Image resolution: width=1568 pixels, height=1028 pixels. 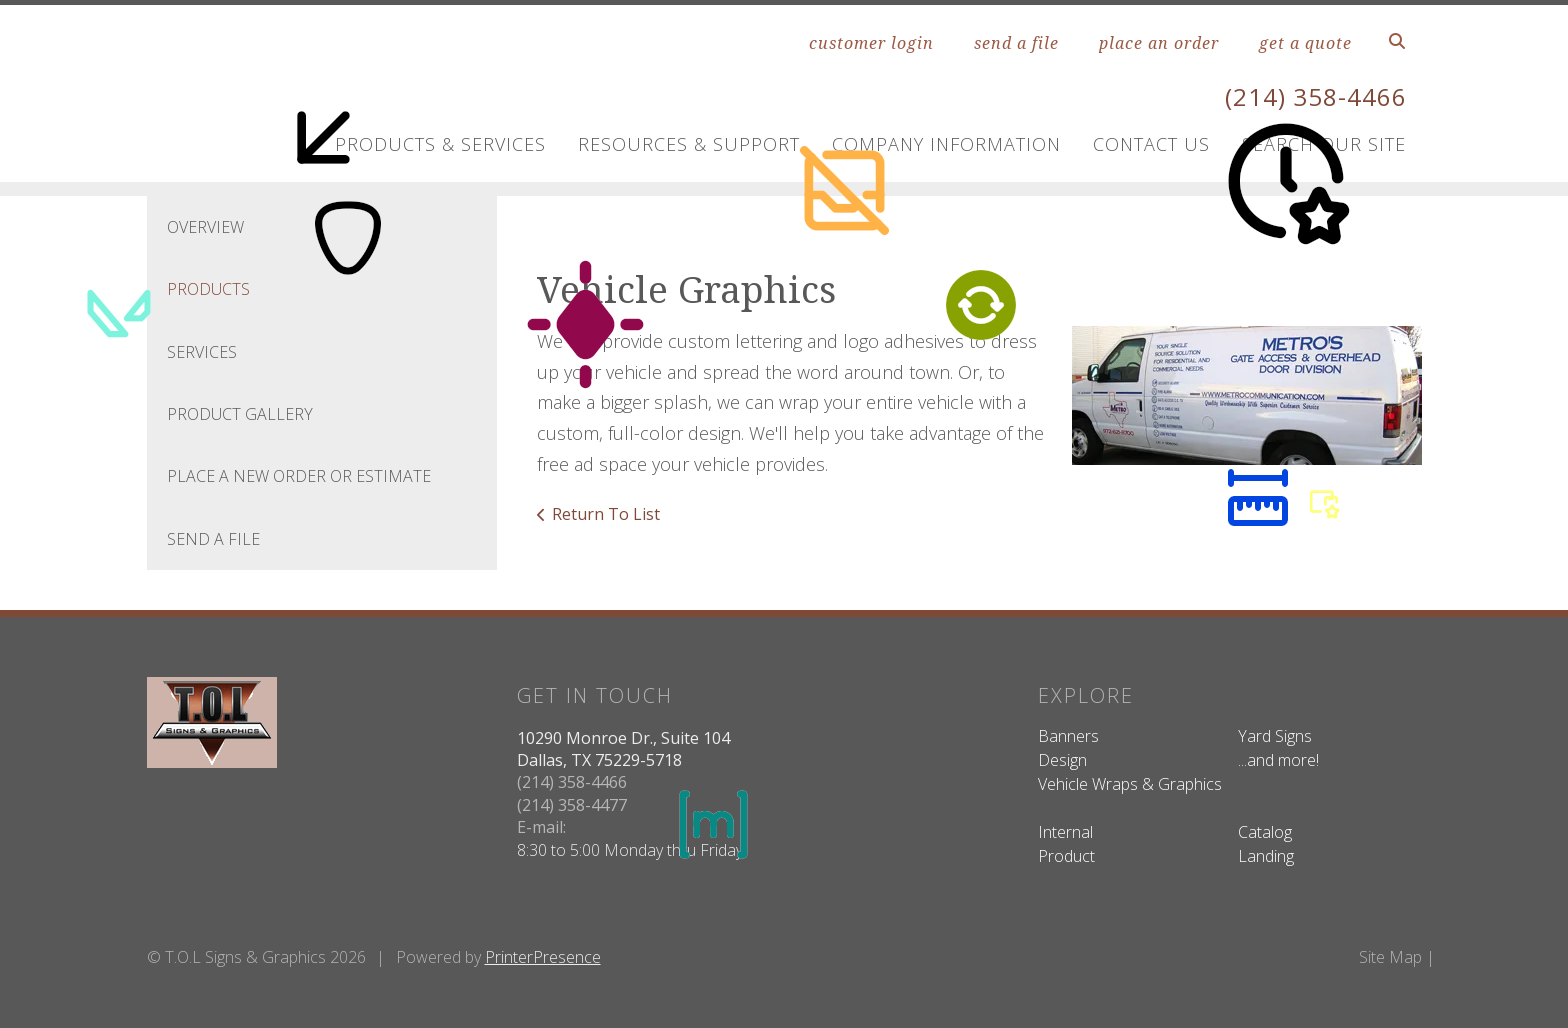 I want to click on access measurement tools, so click(x=1258, y=499).